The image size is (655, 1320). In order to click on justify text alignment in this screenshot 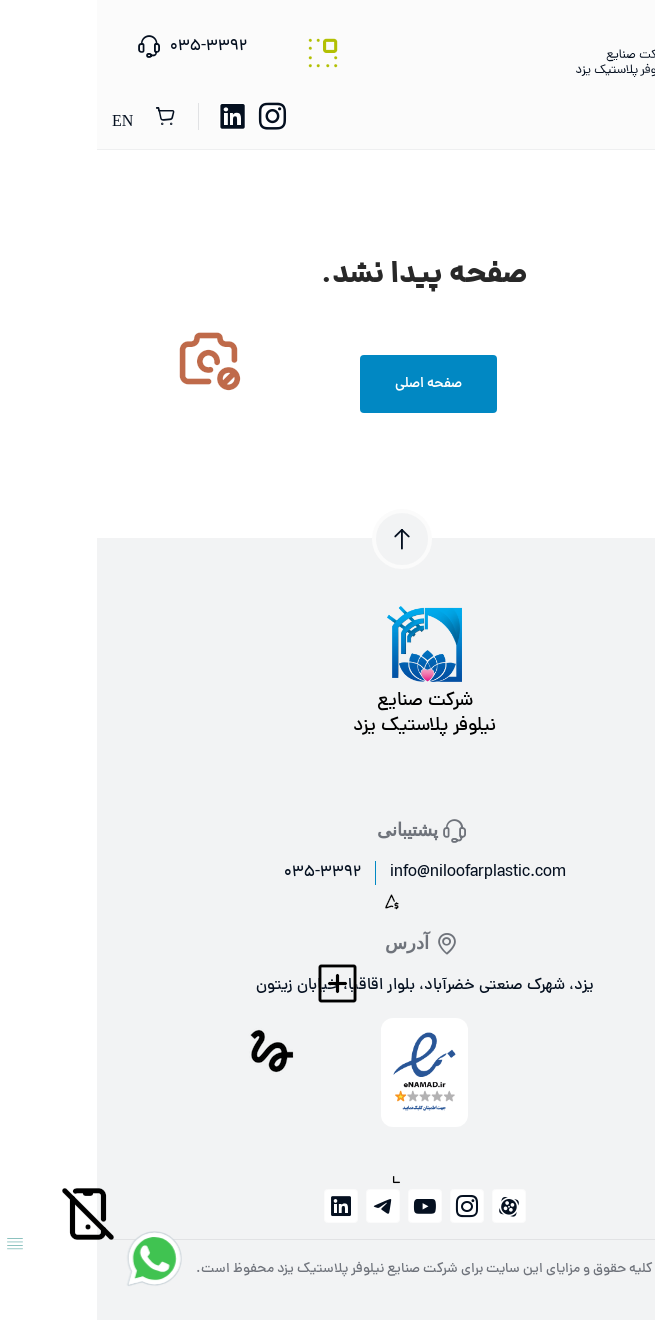, I will do `click(15, 1244)`.